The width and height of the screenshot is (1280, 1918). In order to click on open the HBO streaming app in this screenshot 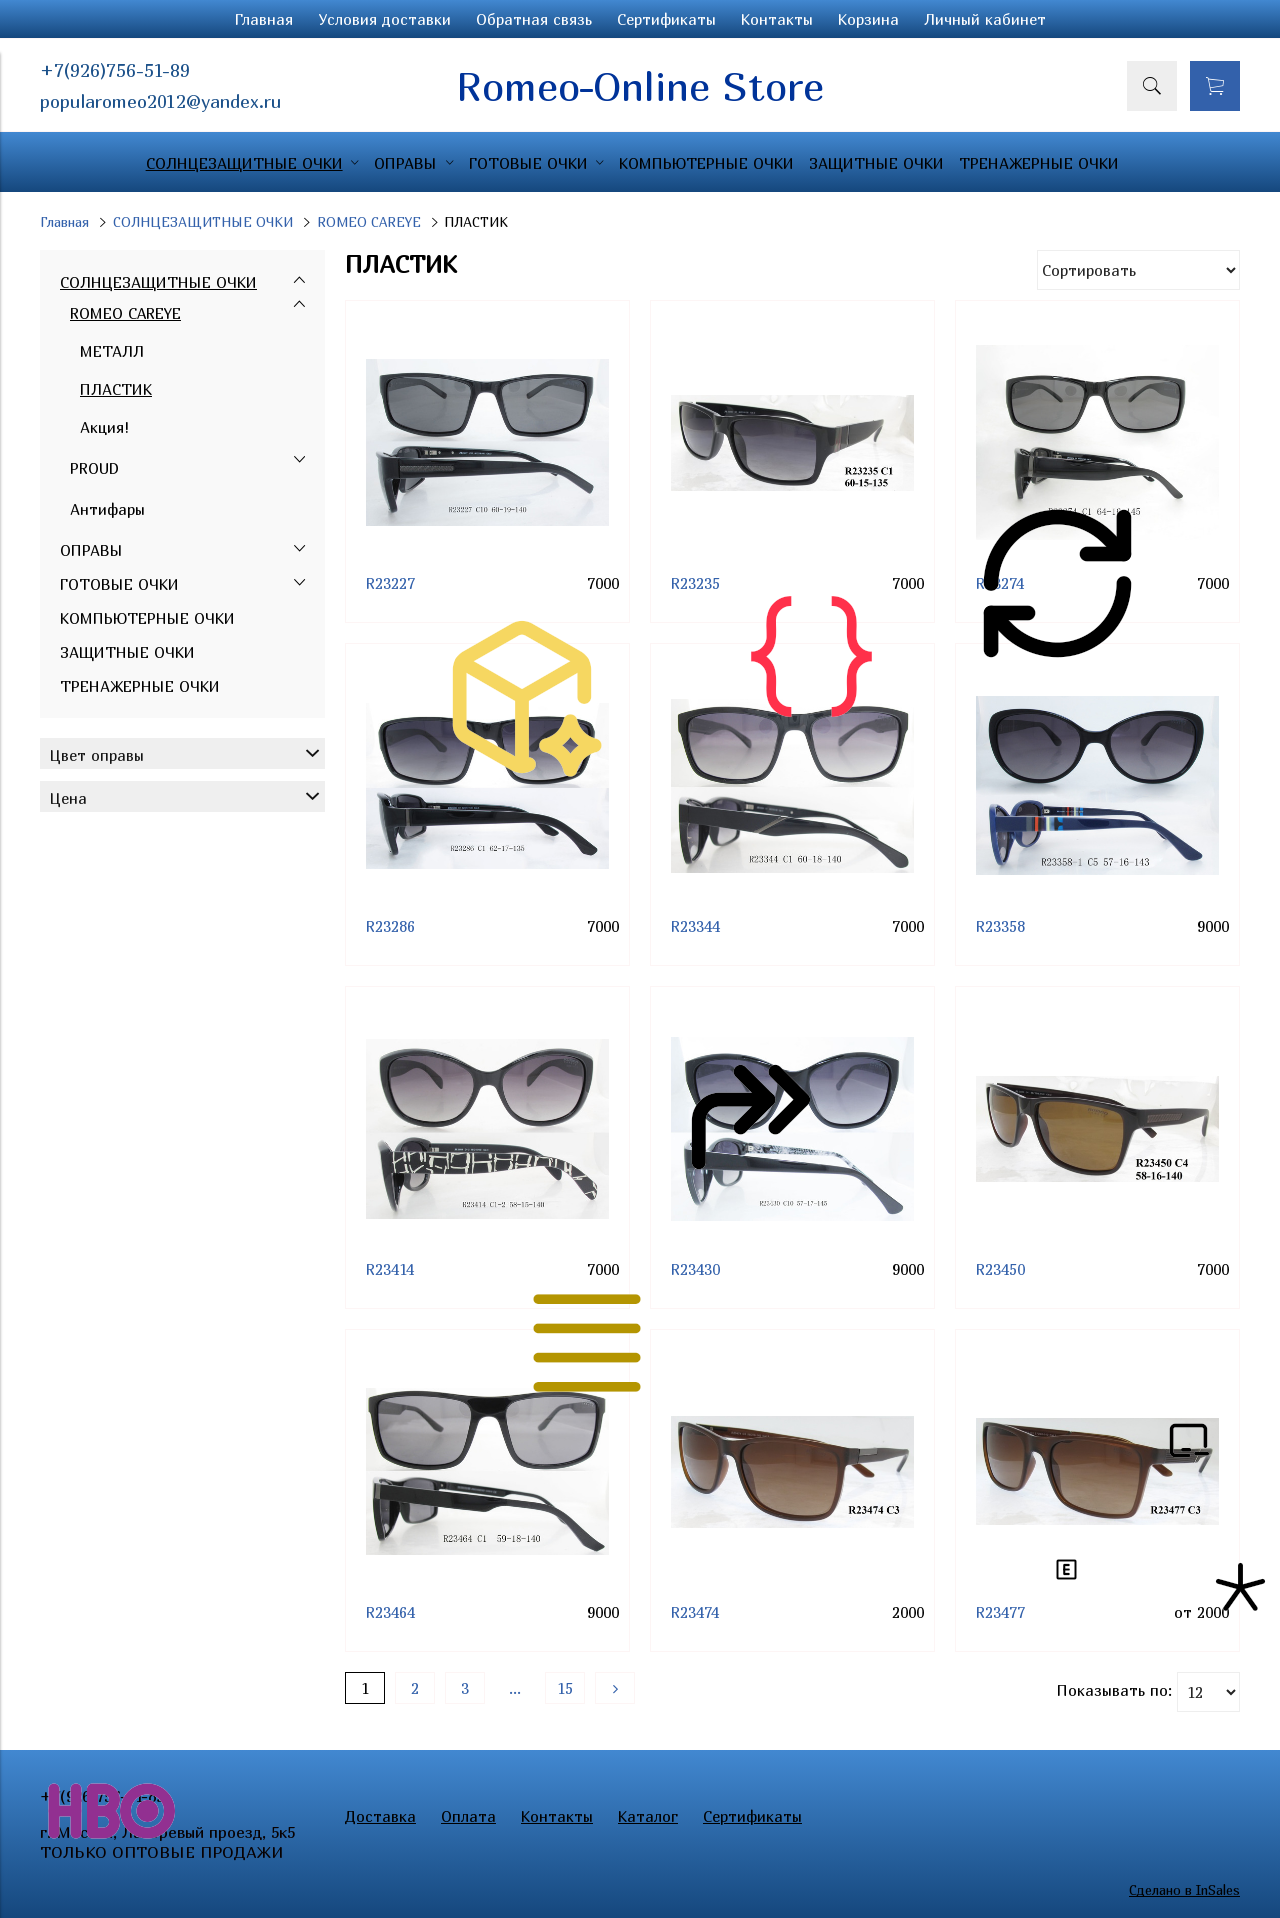, I will do `click(109, 1811)`.